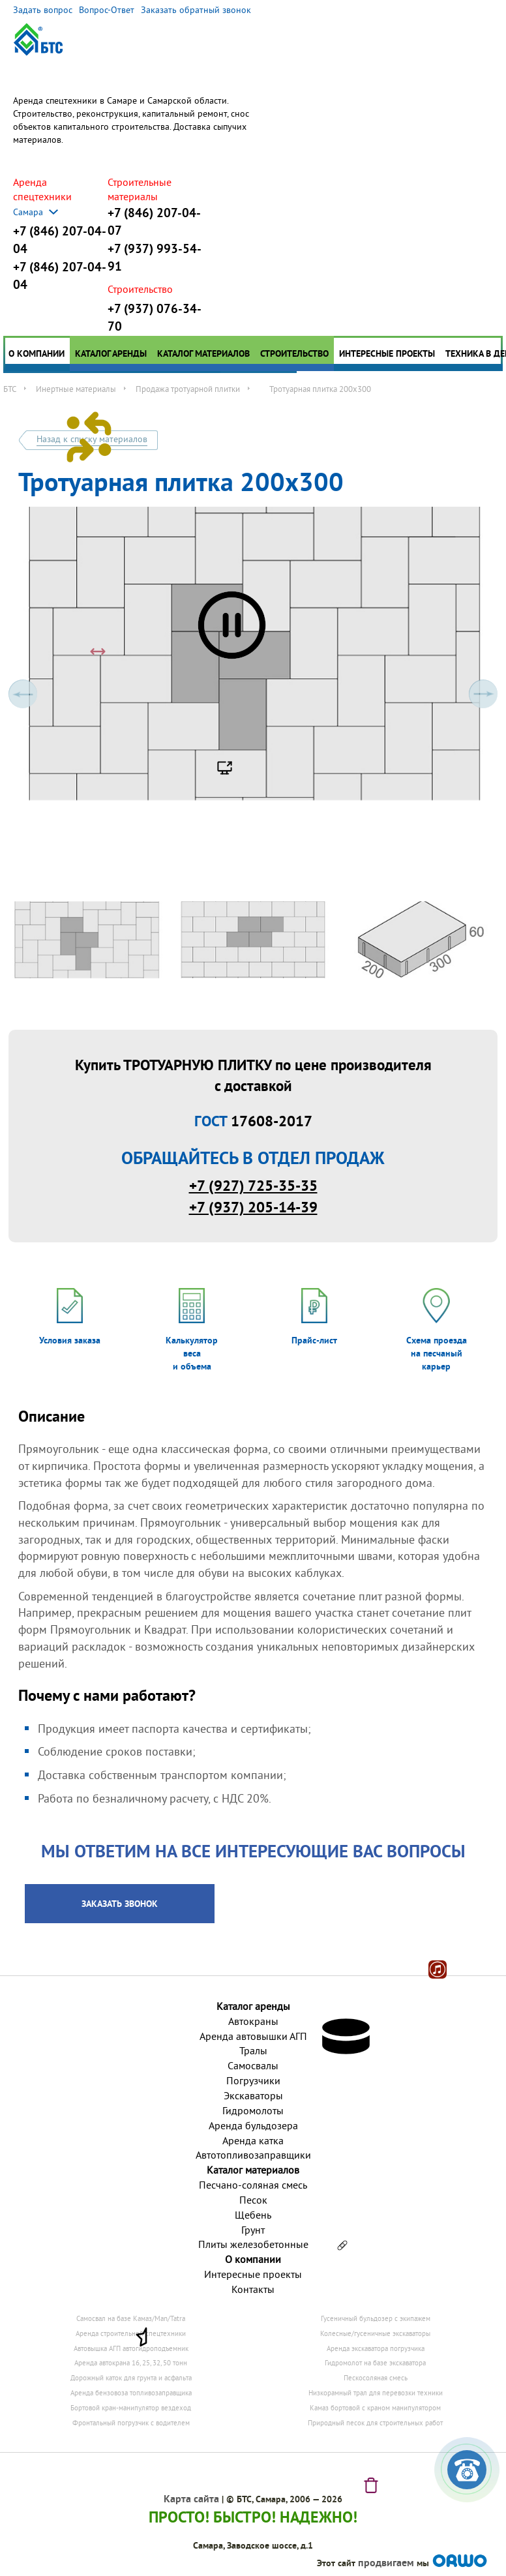 The image size is (506, 2576). I want to click on indicates a partial rating or half-star score, so click(146, 2337).